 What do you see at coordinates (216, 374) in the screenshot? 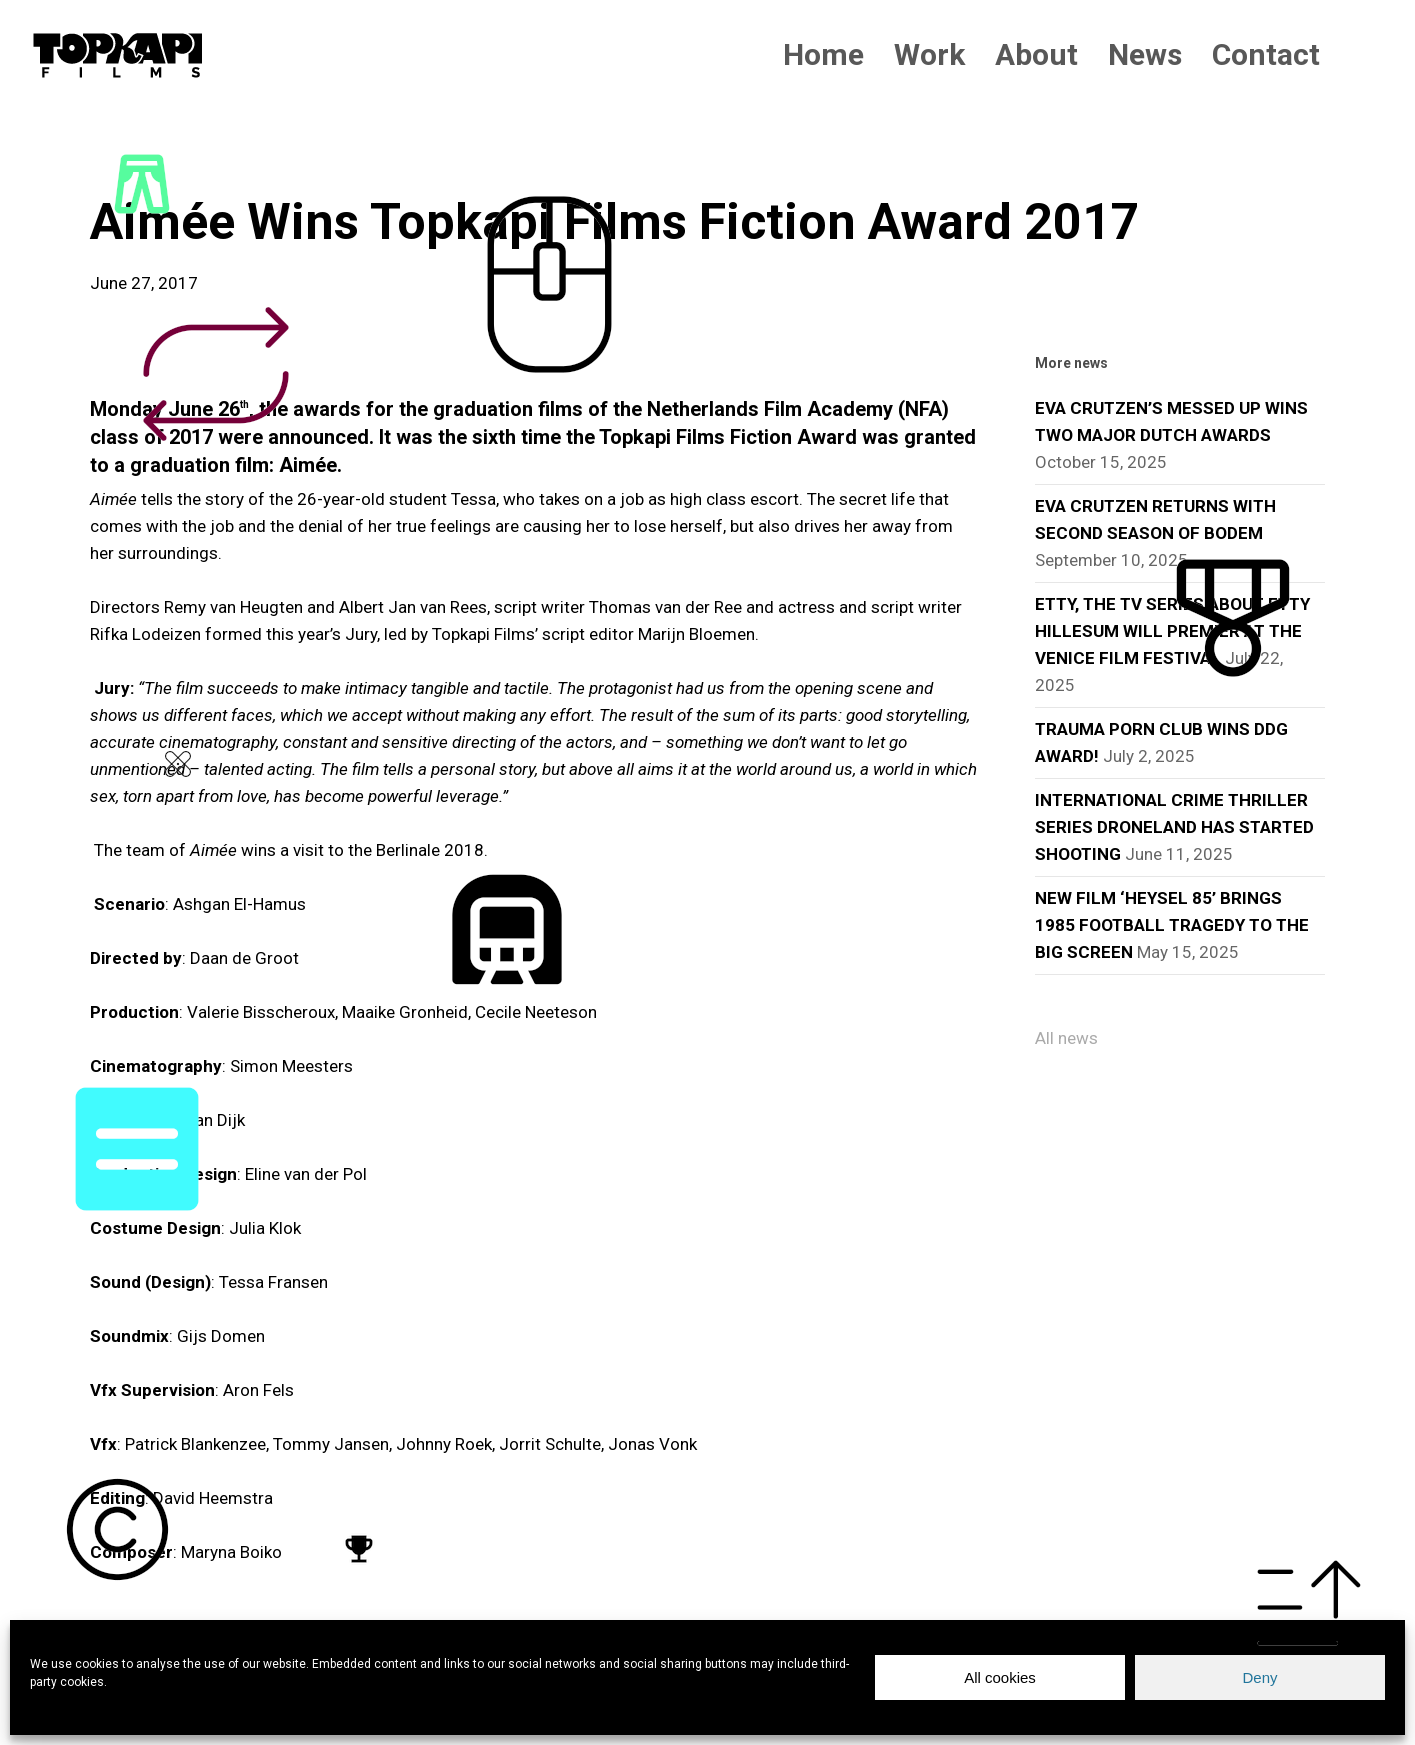
I see `toggle repeat mode for media playback` at bounding box center [216, 374].